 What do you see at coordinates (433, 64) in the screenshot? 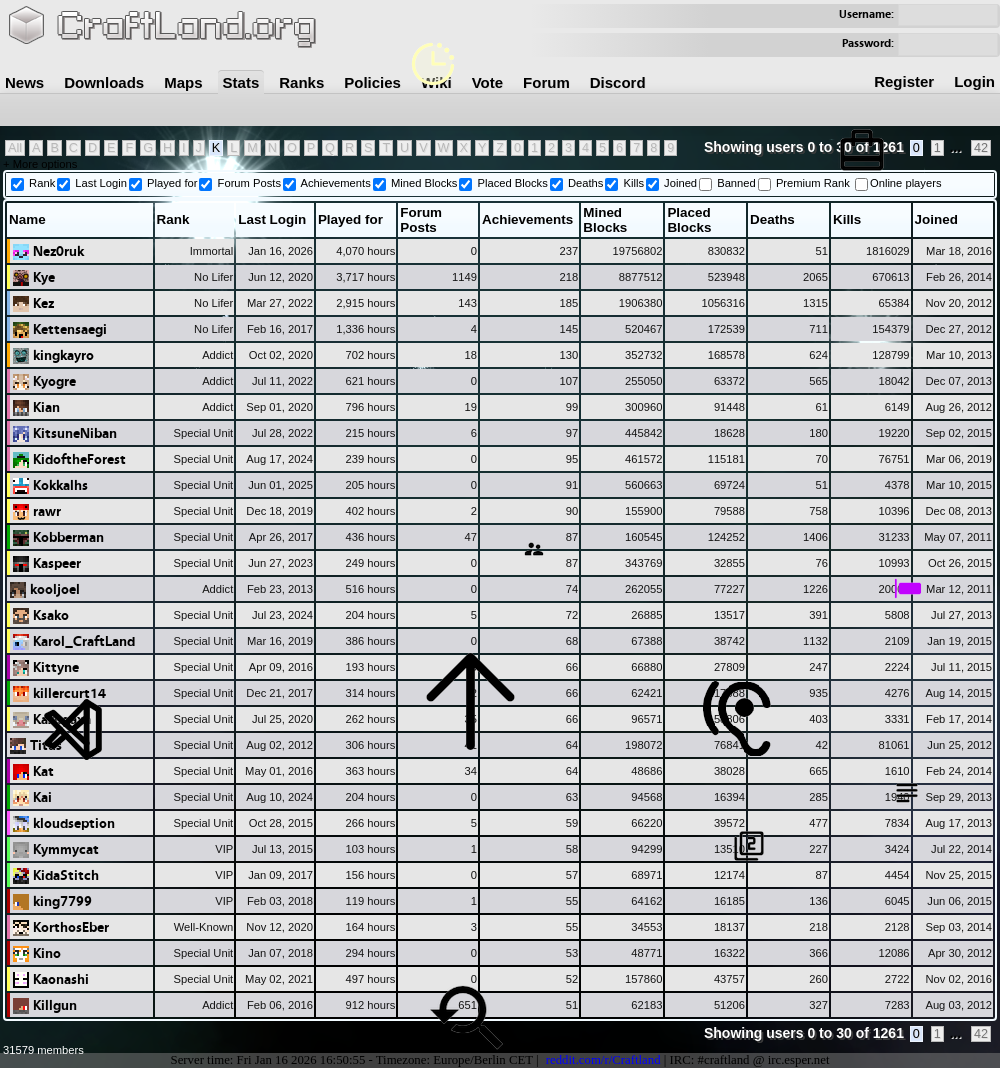
I see `view remaining time or countdown timer` at bounding box center [433, 64].